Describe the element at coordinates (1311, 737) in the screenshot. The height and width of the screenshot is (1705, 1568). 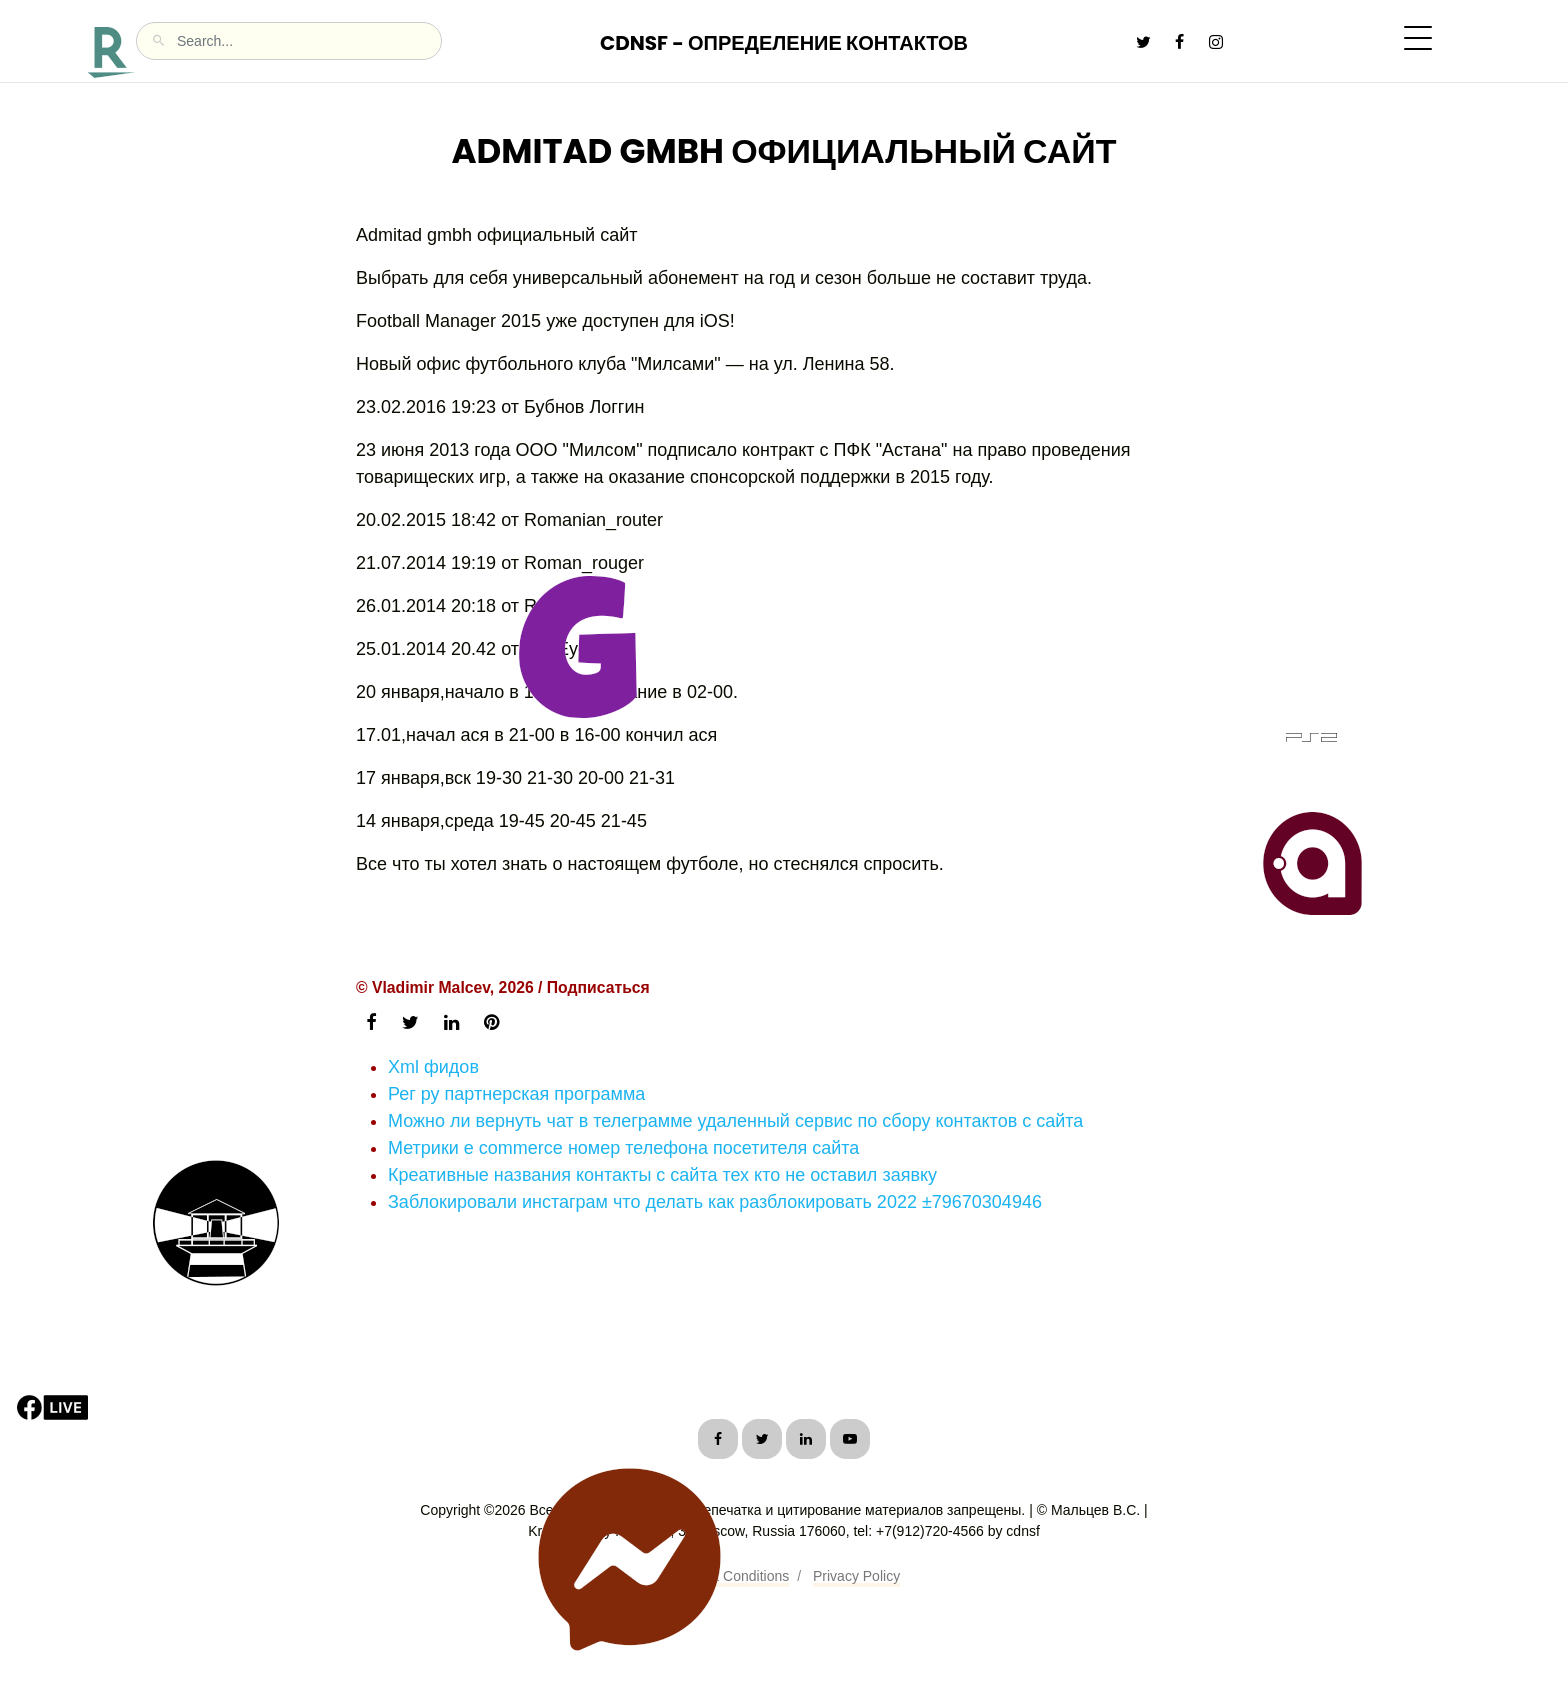
I see `playstation 2 brand logo` at that location.